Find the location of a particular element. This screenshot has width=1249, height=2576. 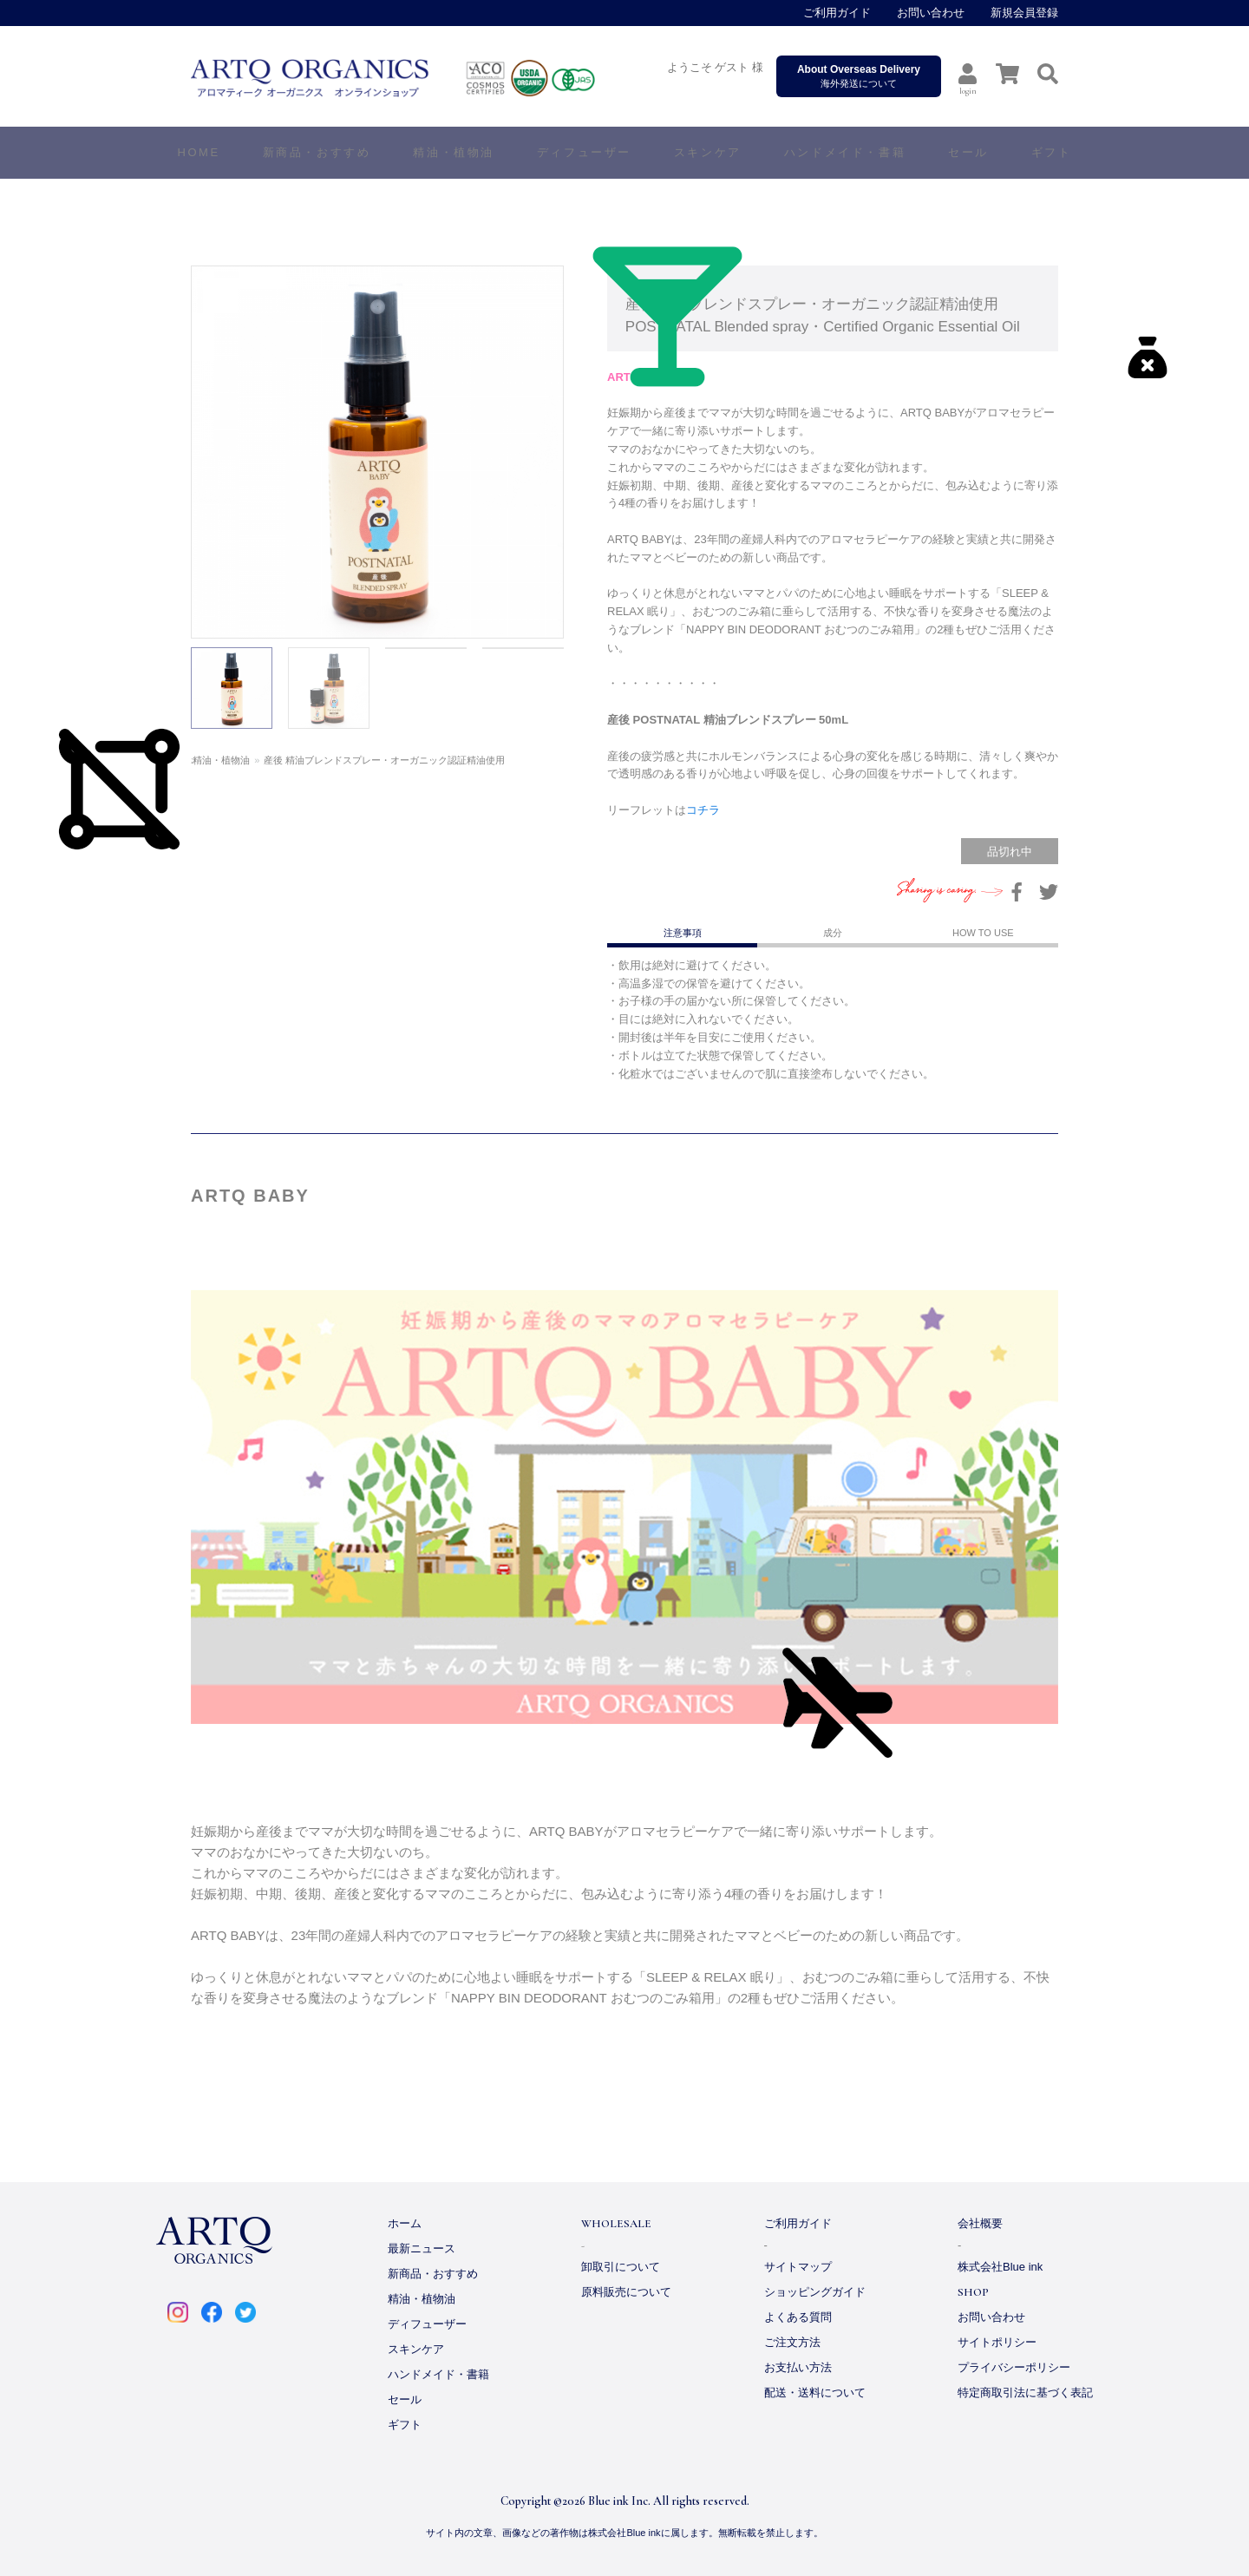

remove item from cart or bag is located at coordinates (1148, 357).